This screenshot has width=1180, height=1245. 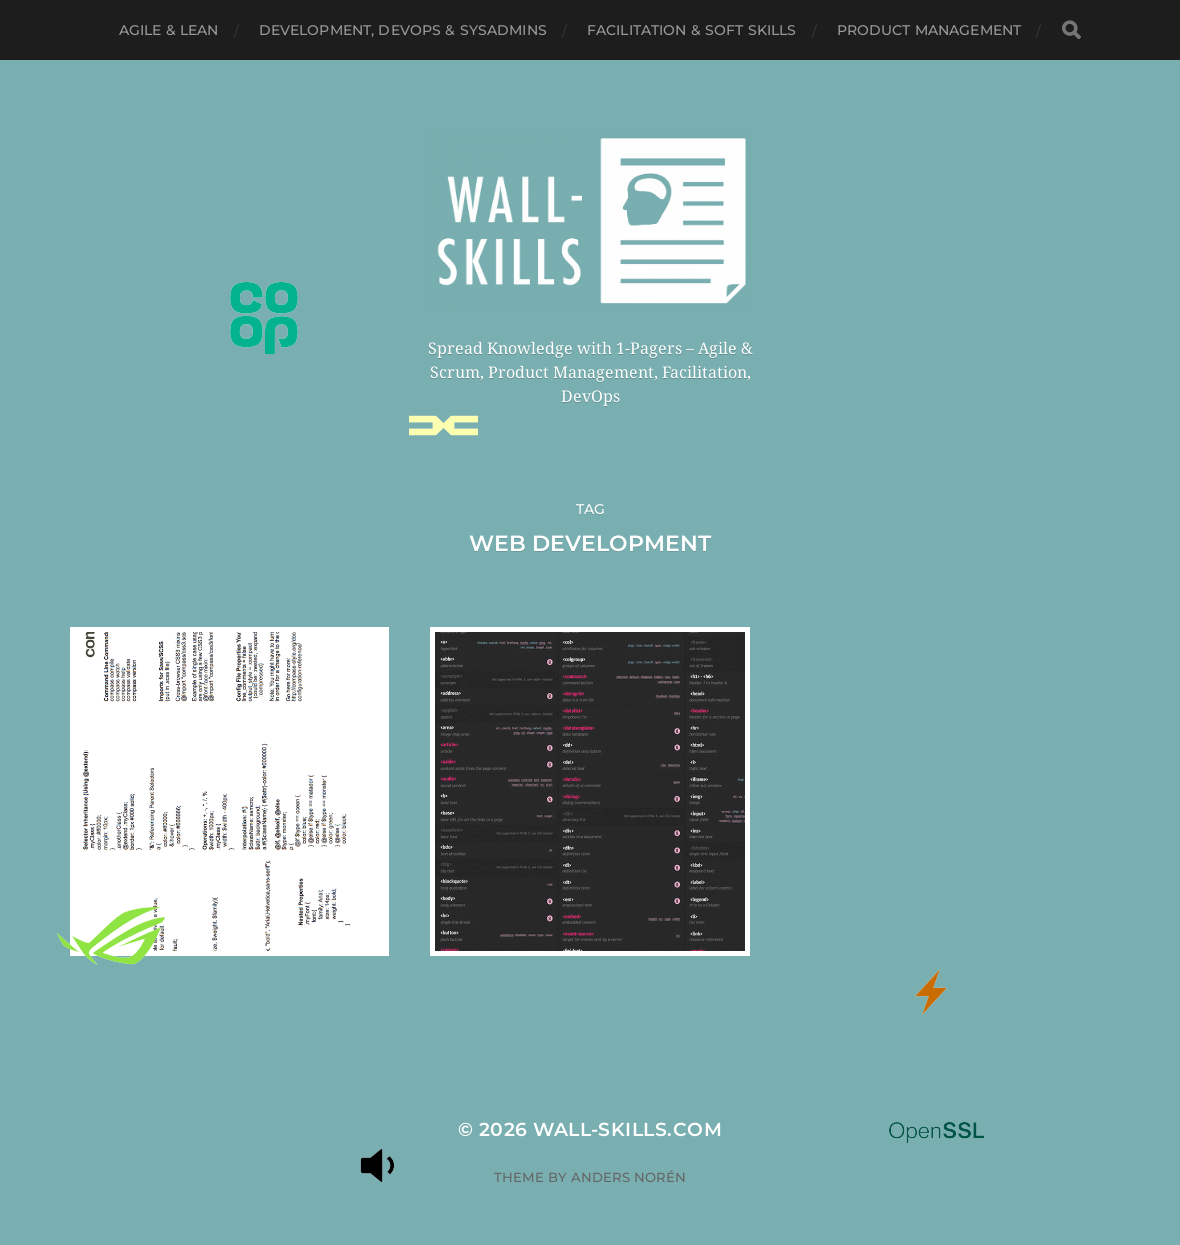 What do you see at coordinates (111, 936) in the screenshot?
I see `republic of gamers (ROG) brand logo` at bounding box center [111, 936].